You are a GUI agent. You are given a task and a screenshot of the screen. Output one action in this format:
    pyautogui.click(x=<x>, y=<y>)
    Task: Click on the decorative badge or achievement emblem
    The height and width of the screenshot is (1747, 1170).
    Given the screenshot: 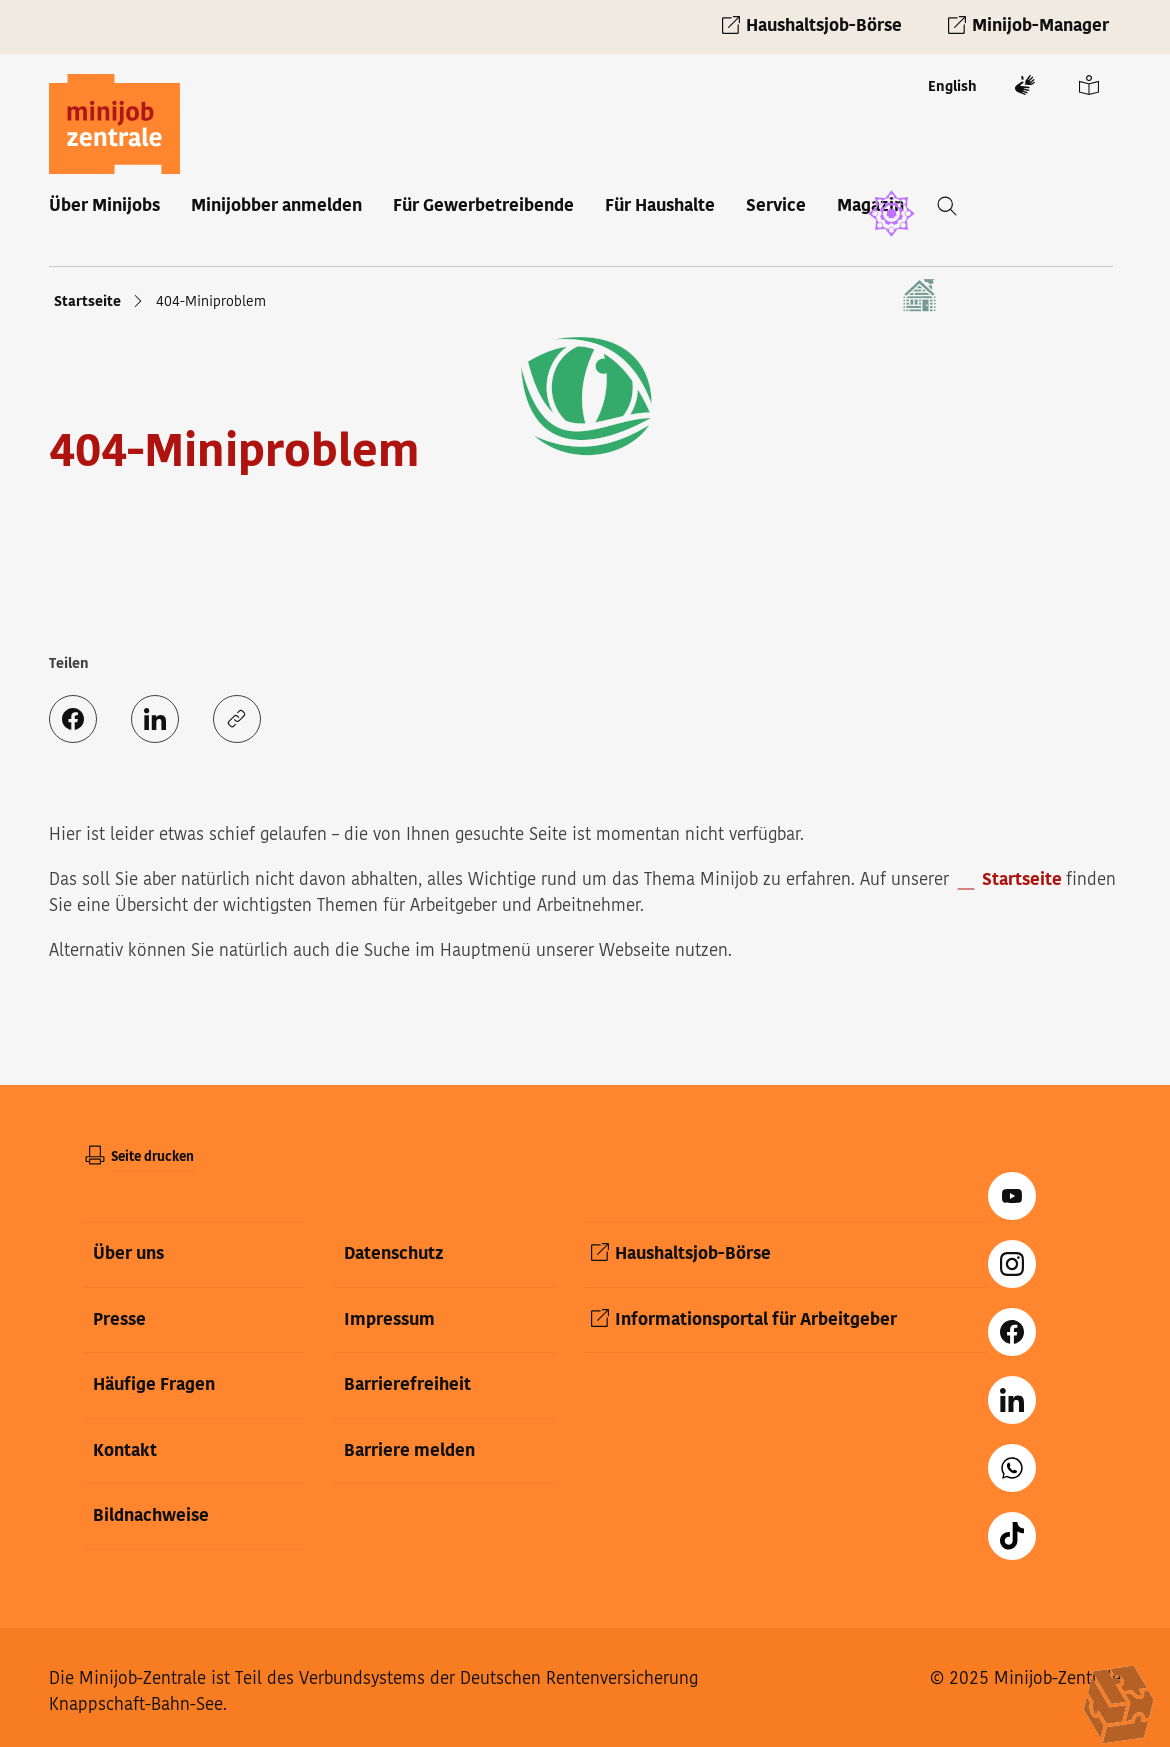 What is the action you would take?
    pyautogui.click(x=891, y=213)
    